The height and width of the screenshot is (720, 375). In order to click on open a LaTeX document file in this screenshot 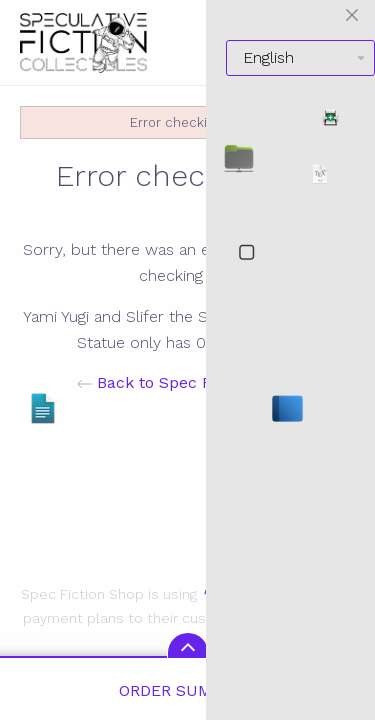, I will do `click(320, 174)`.